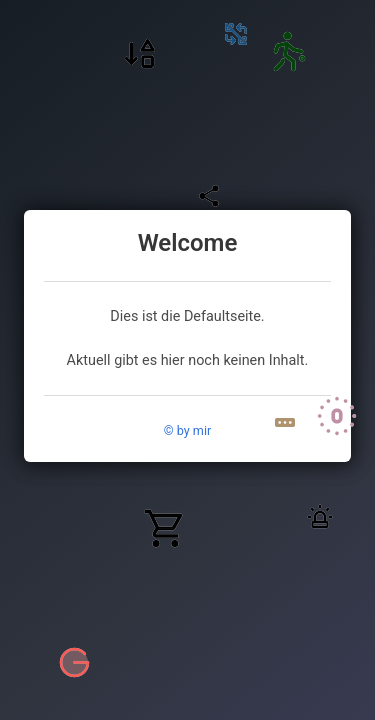 Image resolution: width=375 pixels, height=720 pixels. I want to click on shuffle or swap mode disabled, so click(236, 34).